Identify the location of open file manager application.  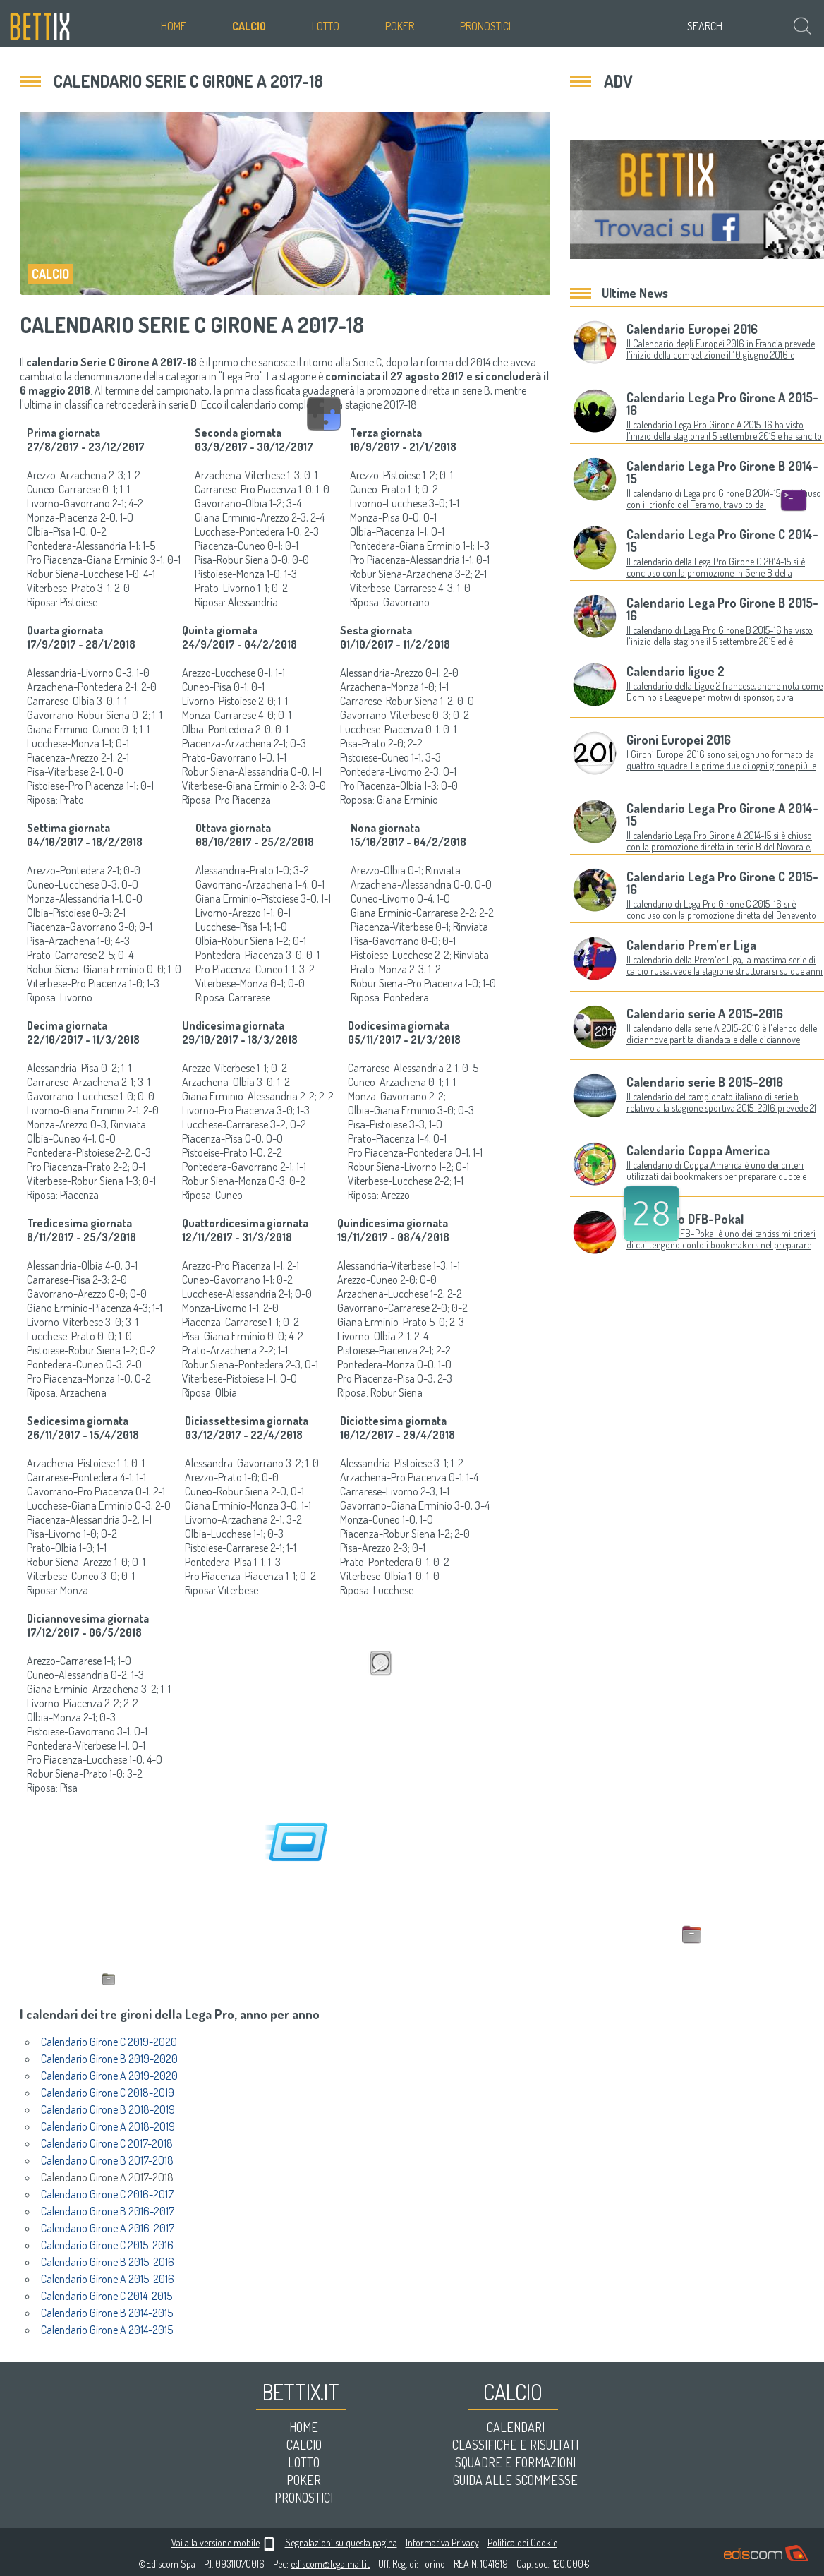
(109, 1979).